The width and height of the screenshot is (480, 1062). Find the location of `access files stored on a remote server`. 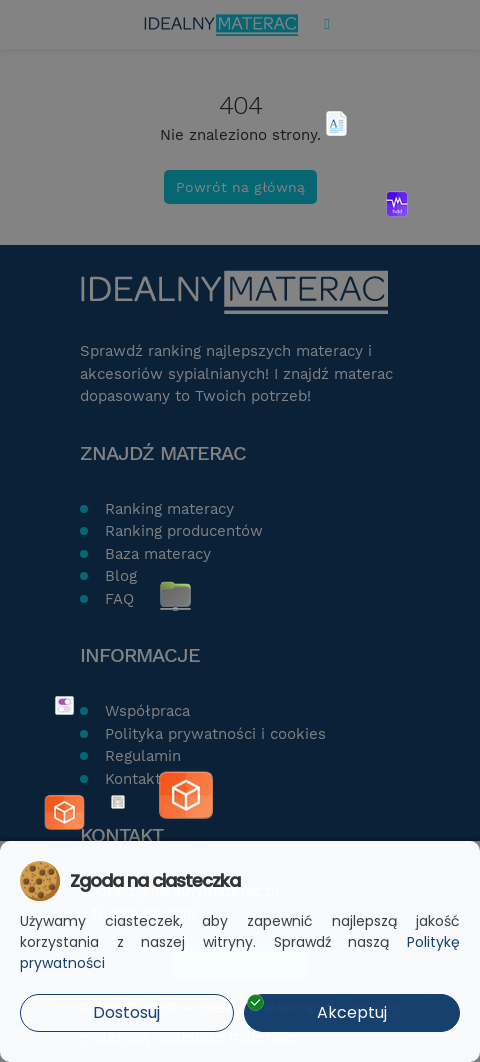

access files stored on a remote server is located at coordinates (175, 595).